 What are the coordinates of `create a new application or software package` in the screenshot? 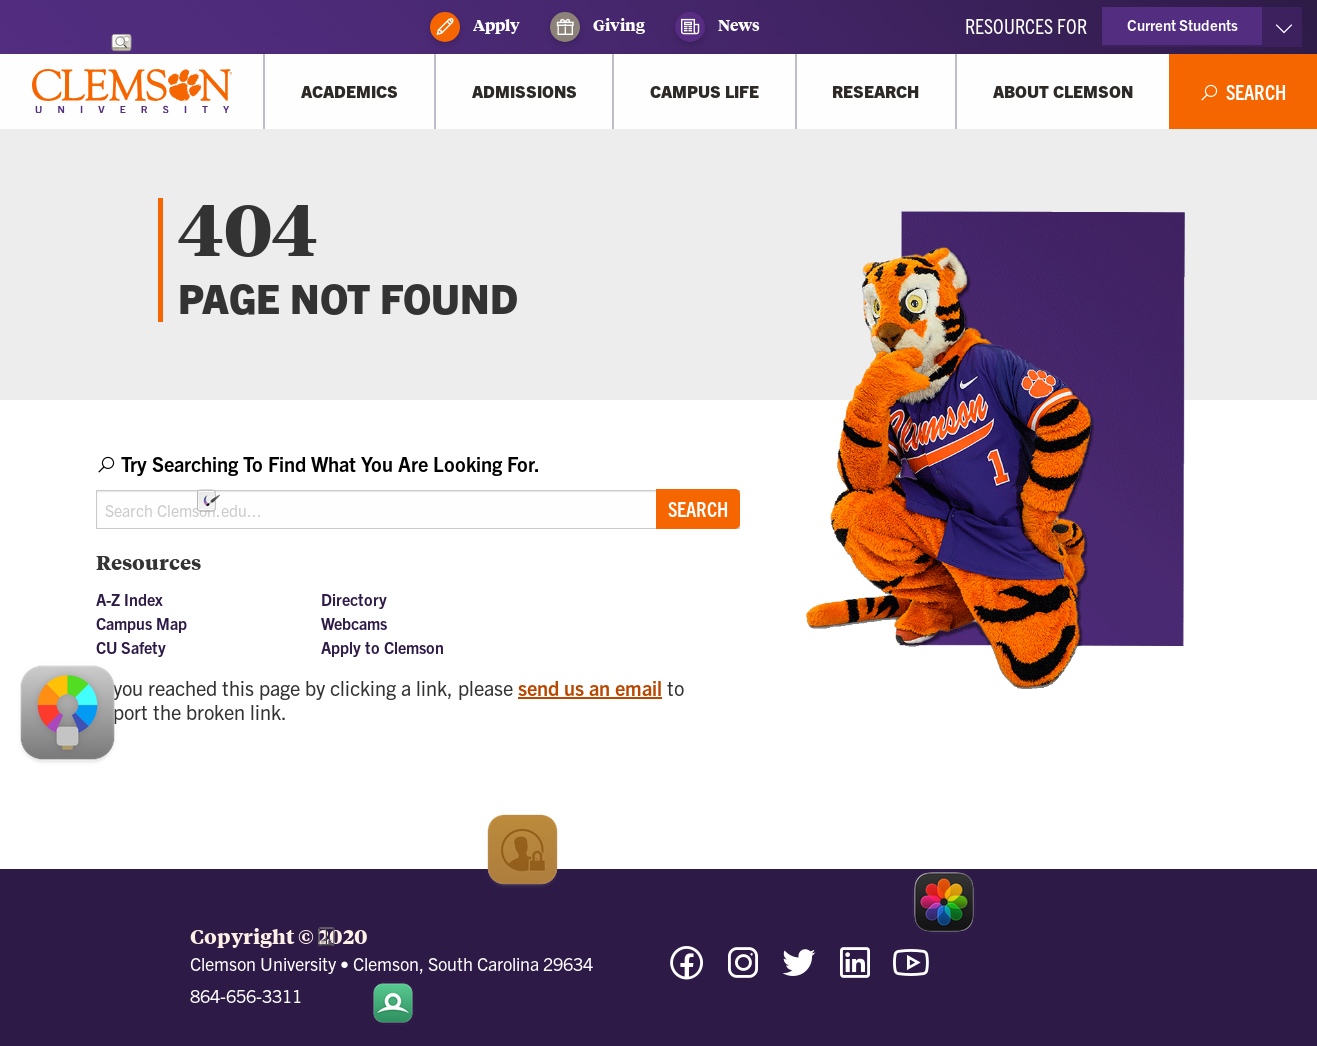 It's located at (208, 500).